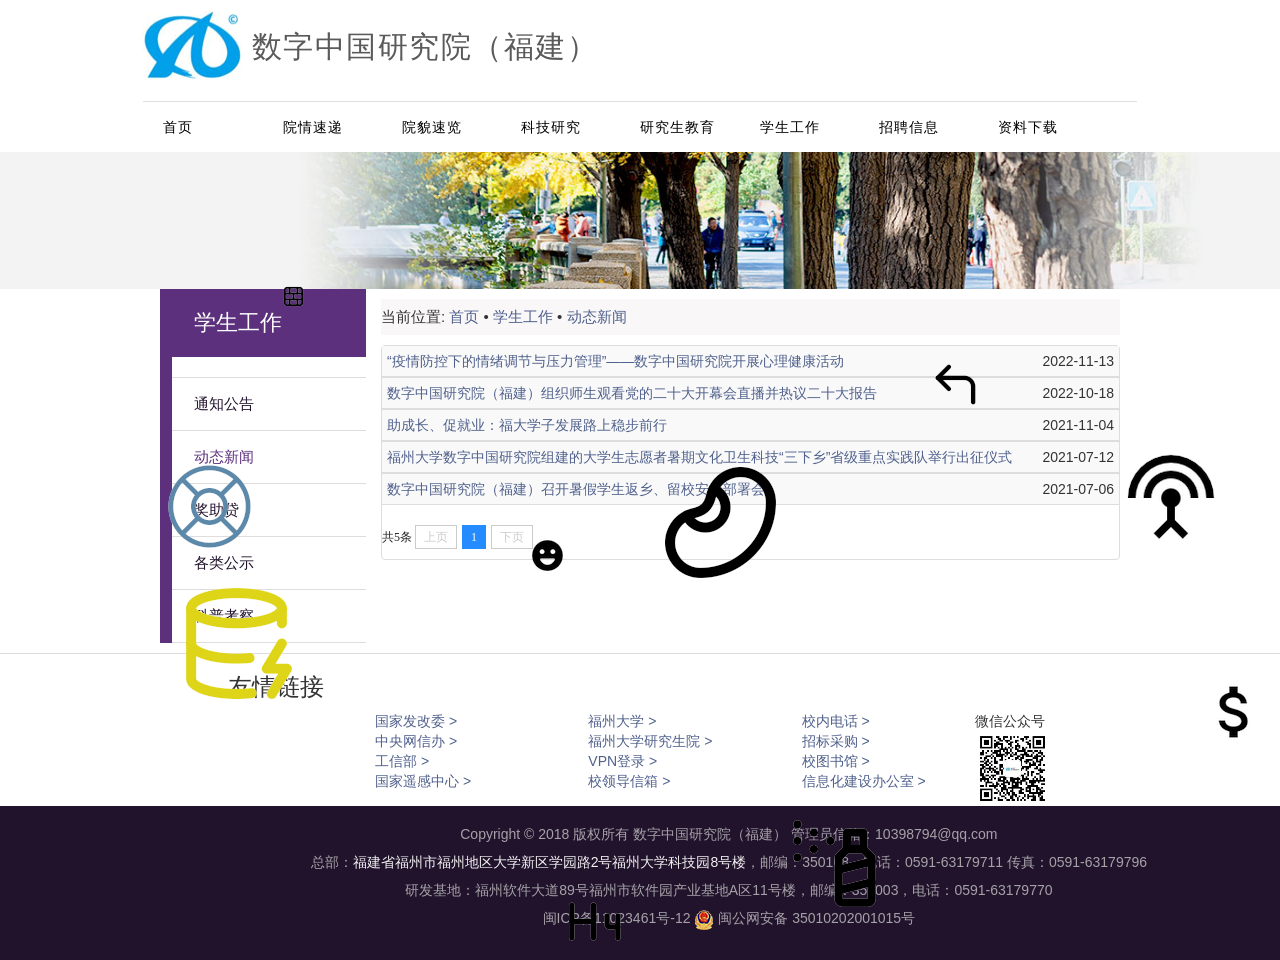 Image resolution: width=1280 pixels, height=960 pixels. I want to click on database with active or real-time processing, so click(236, 643).